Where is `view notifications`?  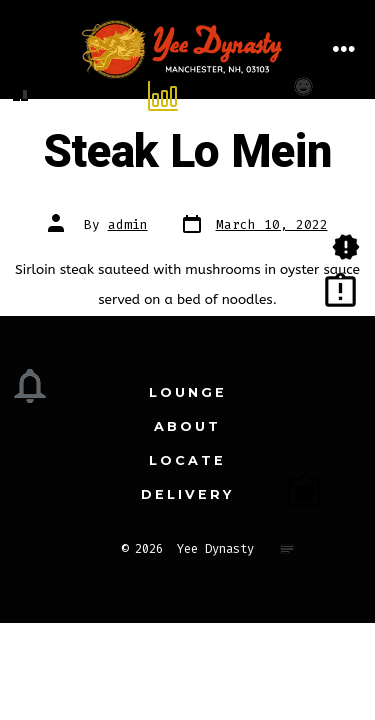 view notifications is located at coordinates (30, 386).